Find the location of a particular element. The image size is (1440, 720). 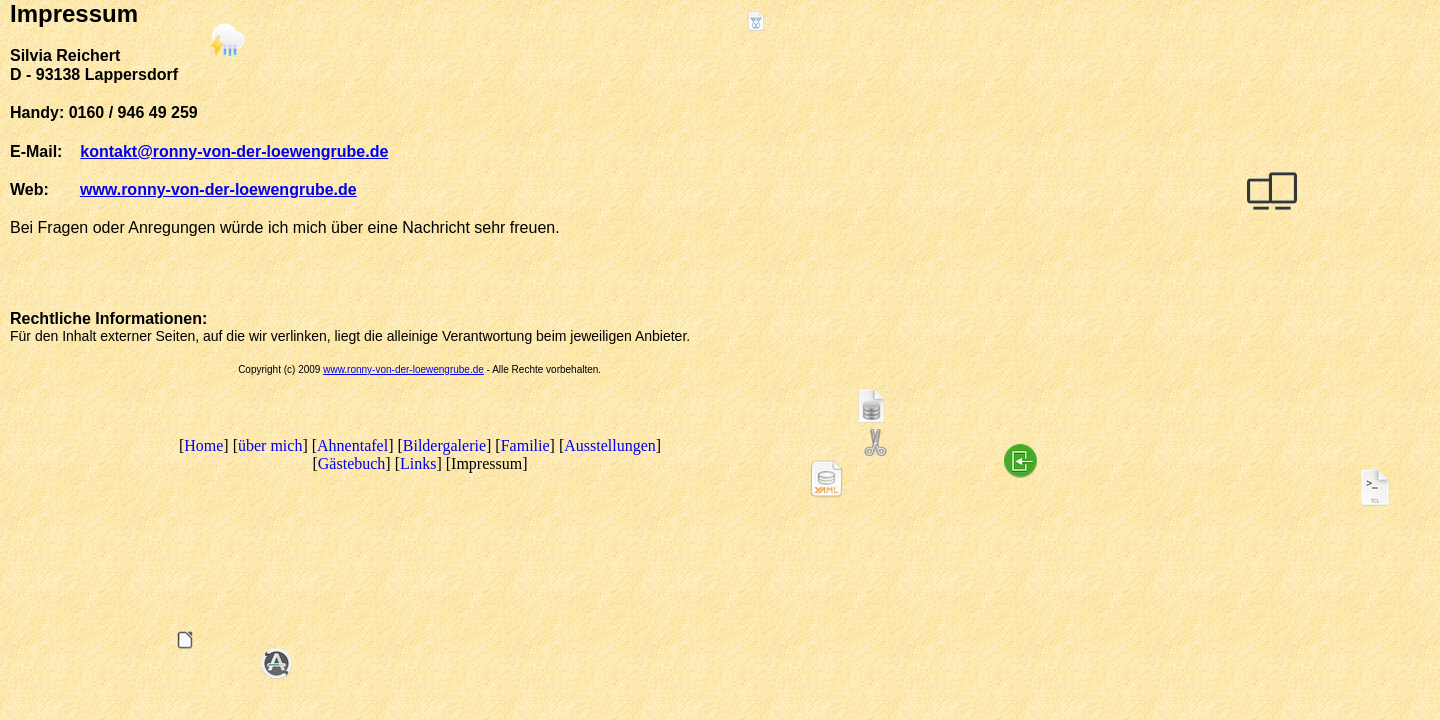

display arrangement settings for multiple monitors is located at coordinates (1272, 191).